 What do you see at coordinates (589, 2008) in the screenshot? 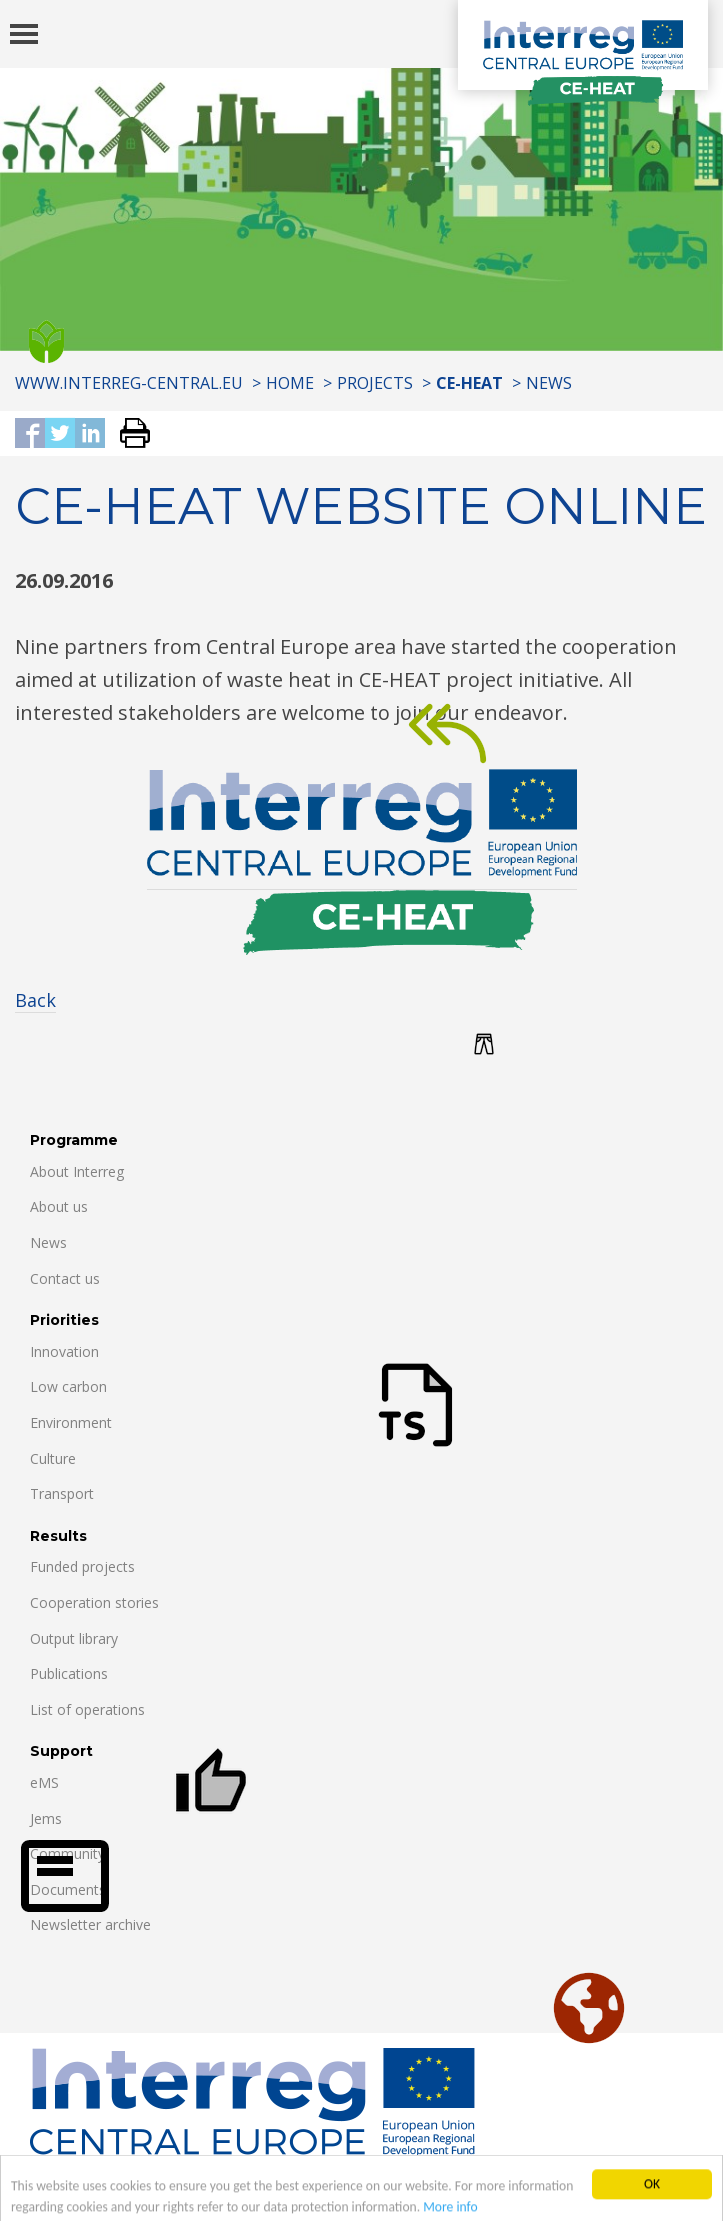
I see `switch to global or worldwide view` at bounding box center [589, 2008].